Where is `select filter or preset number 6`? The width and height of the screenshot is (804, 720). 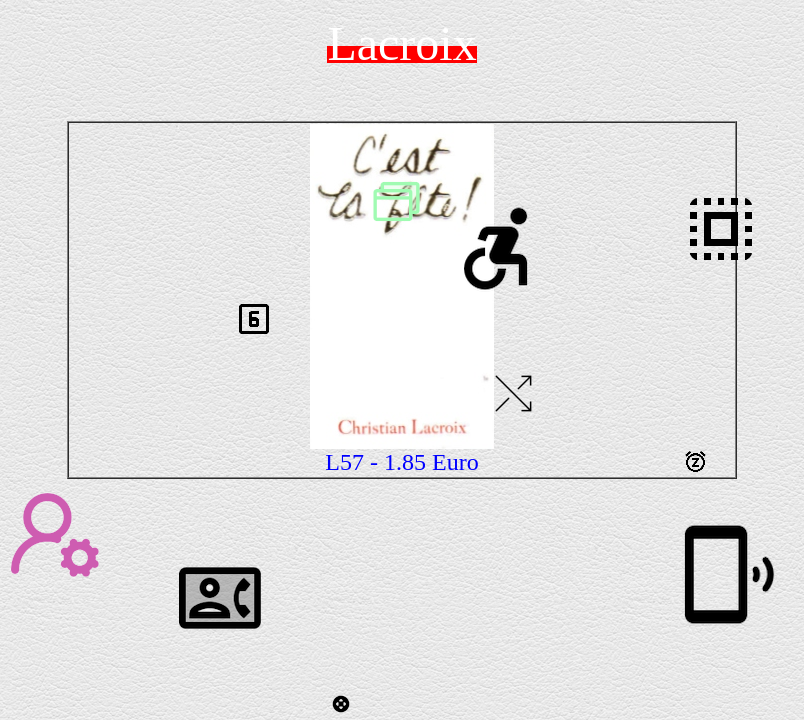
select filter or preset number 6 is located at coordinates (254, 319).